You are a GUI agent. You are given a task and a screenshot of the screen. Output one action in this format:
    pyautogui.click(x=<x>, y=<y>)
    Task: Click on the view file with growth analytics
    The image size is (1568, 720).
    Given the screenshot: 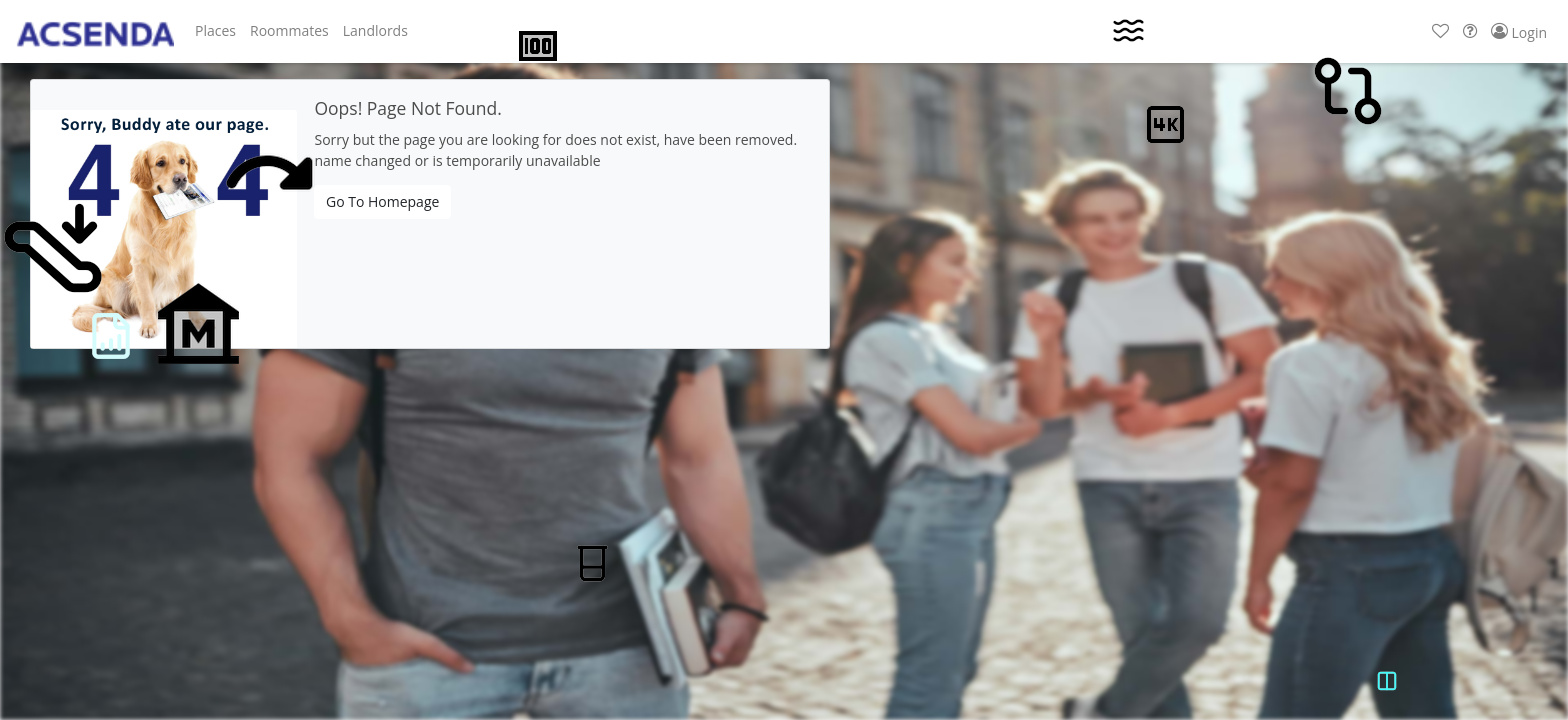 What is the action you would take?
    pyautogui.click(x=111, y=336)
    